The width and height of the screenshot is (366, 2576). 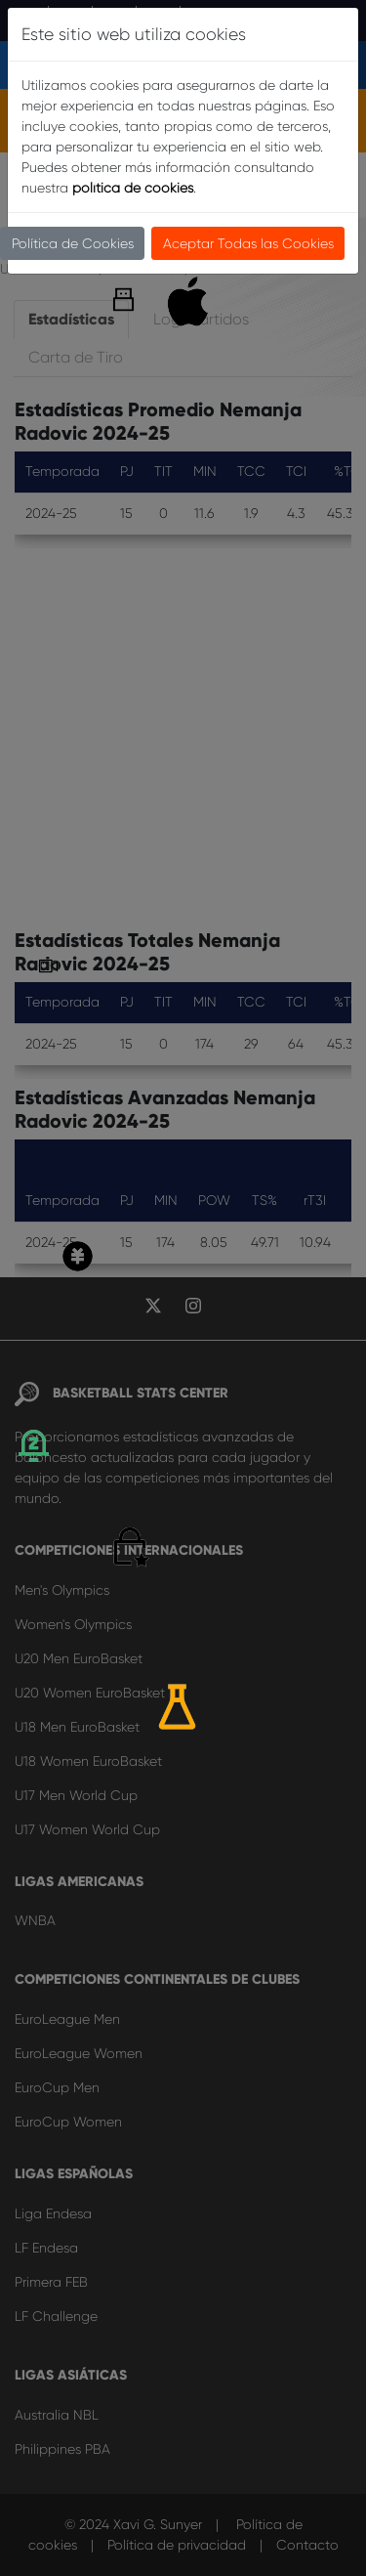 I want to click on access laboratory or science features, so click(x=177, y=1706).